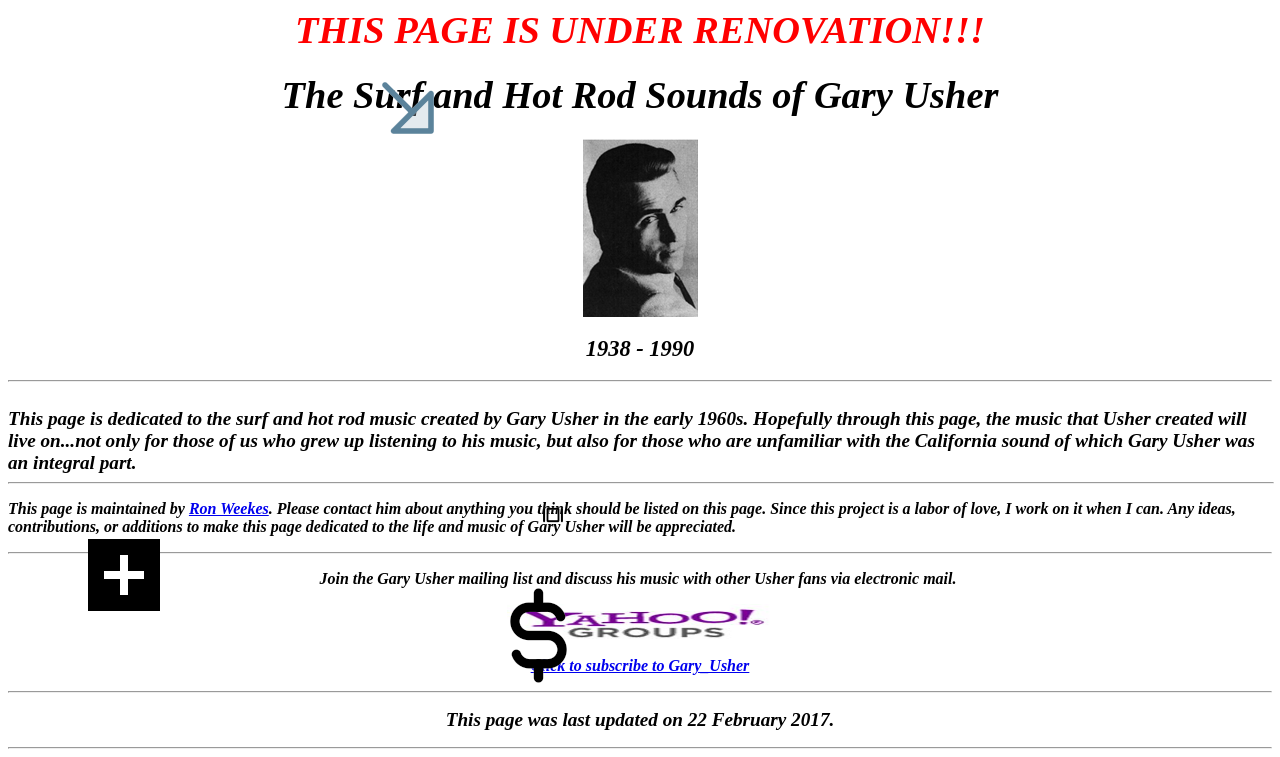  What do you see at coordinates (124, 575) in the screenshot?
I see `add a new item or content` at bounding box center [124, 575].